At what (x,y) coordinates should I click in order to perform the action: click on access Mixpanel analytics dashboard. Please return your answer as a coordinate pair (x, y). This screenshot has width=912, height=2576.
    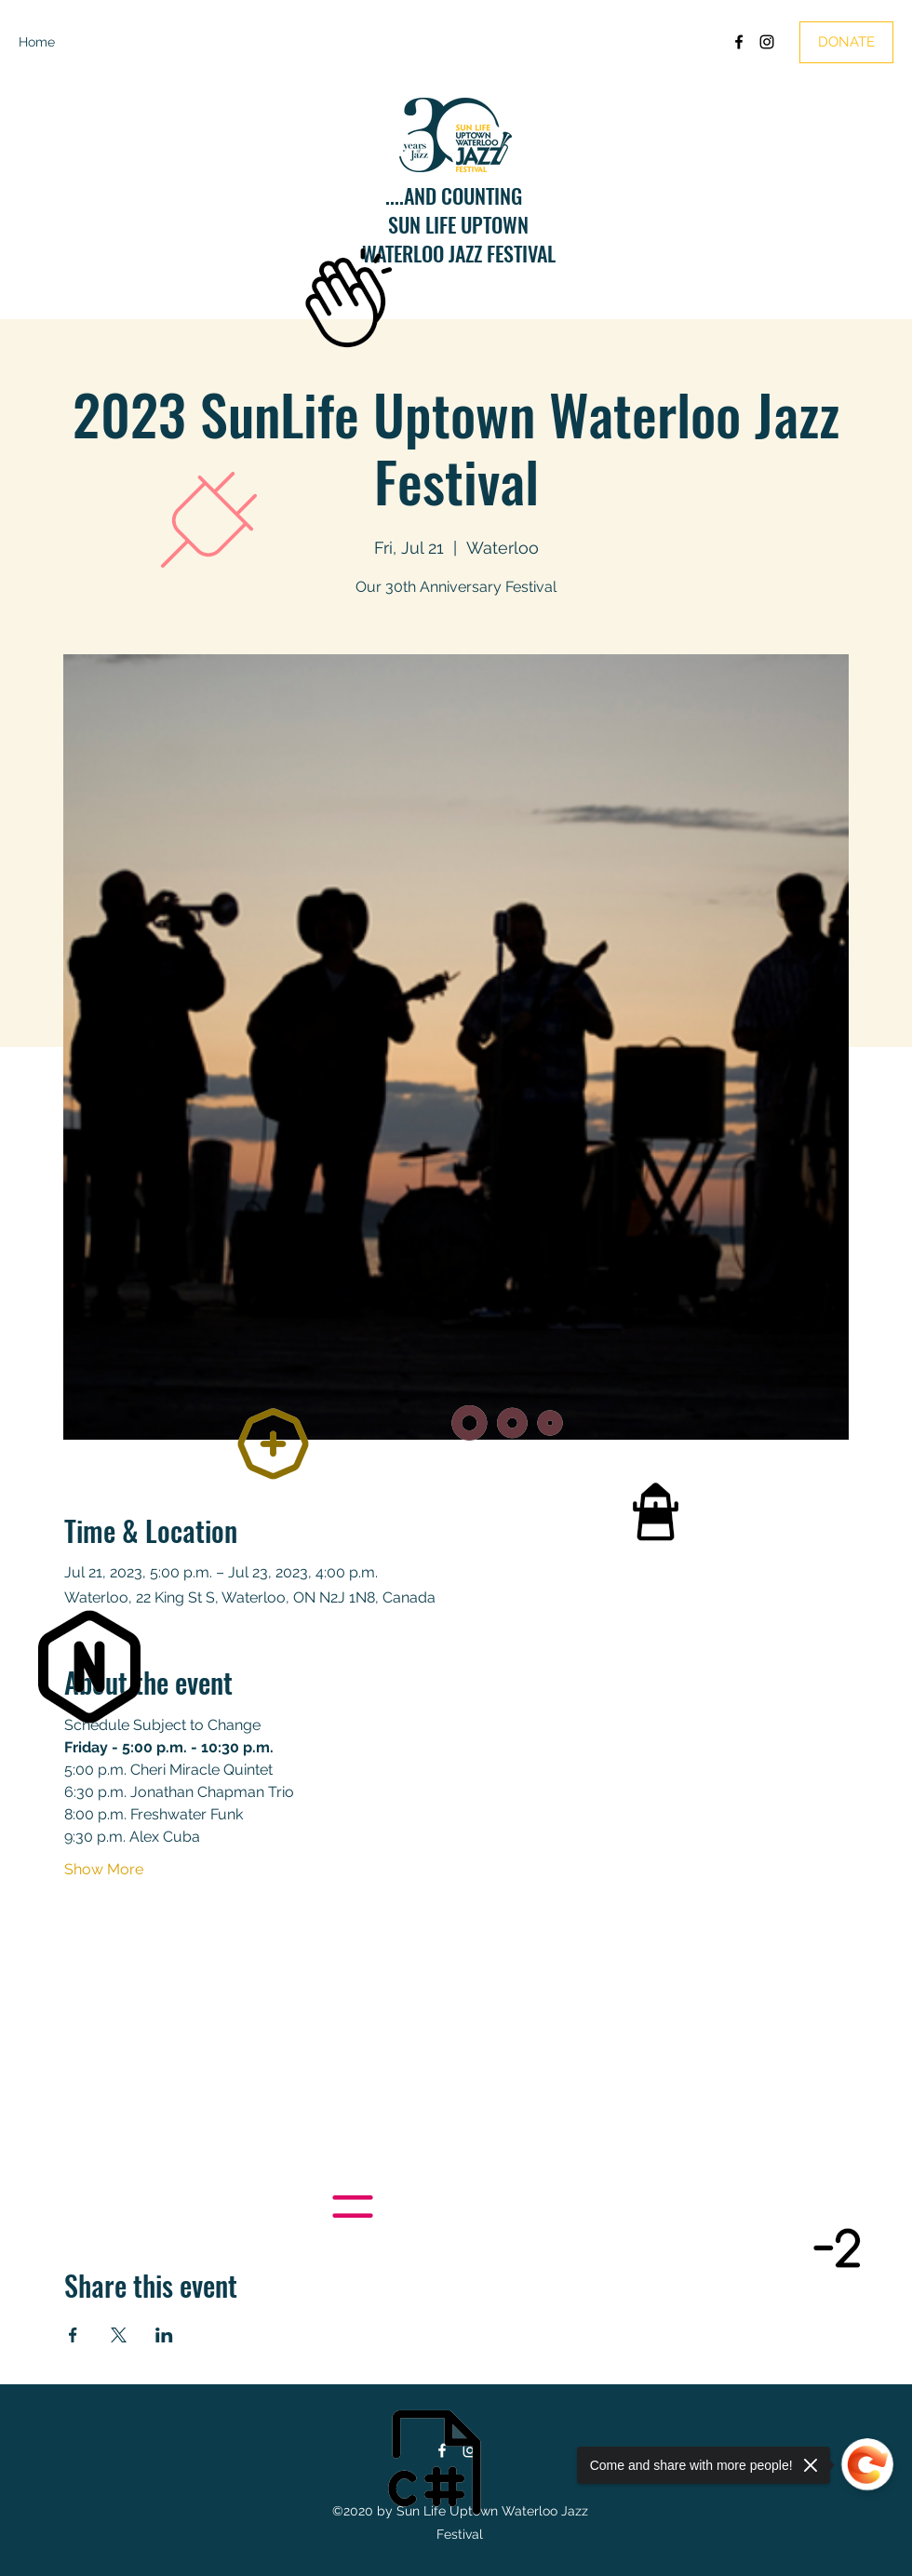
    Looking at the image, I should click on (507, 1423).